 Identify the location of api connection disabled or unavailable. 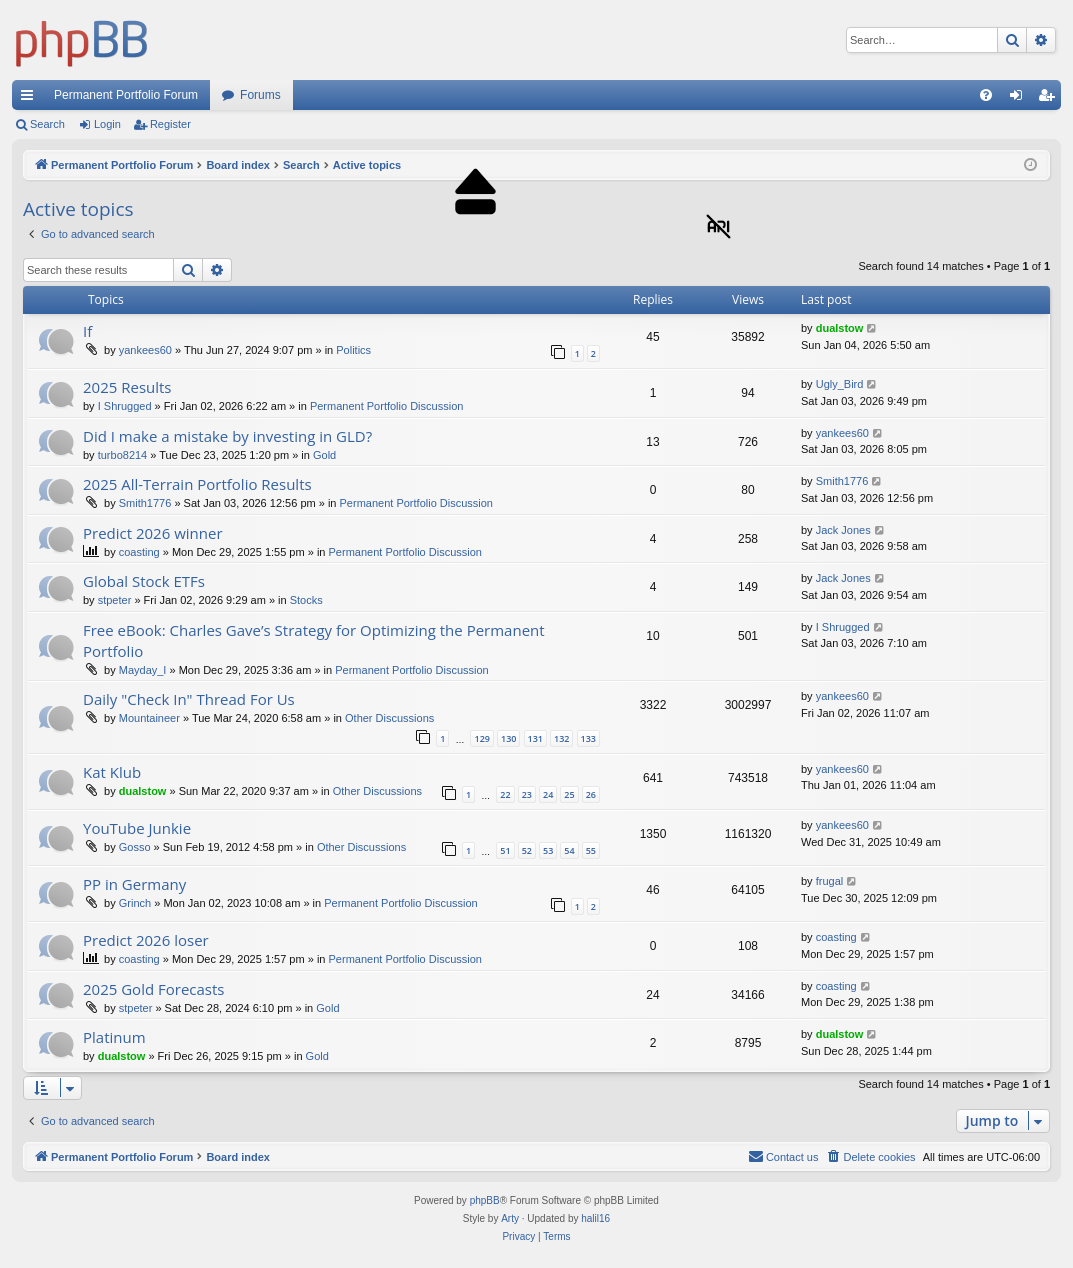
(718, 226).